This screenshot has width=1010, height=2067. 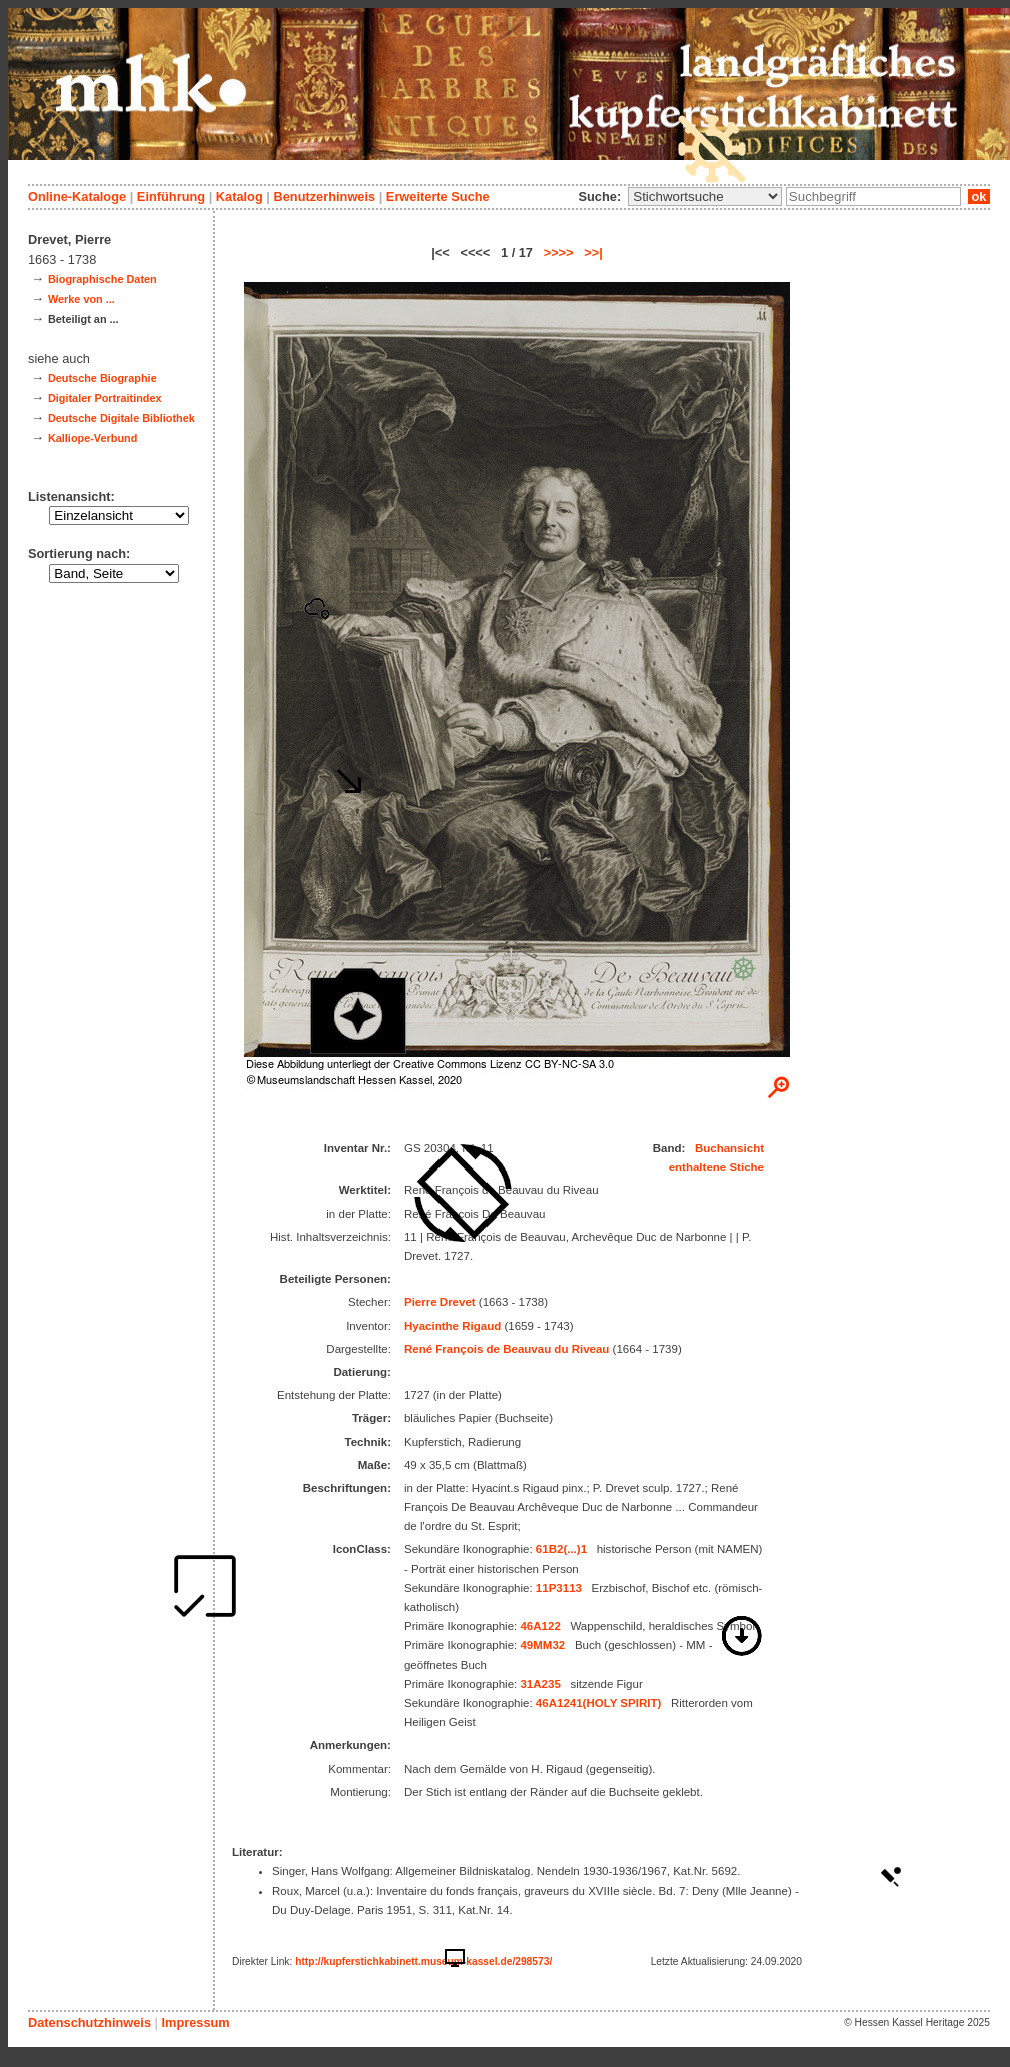 What do you see at coordinates (455, 1958) in the screenshot?
I see `switch to desktop view` at bounding box center [455, 1958].